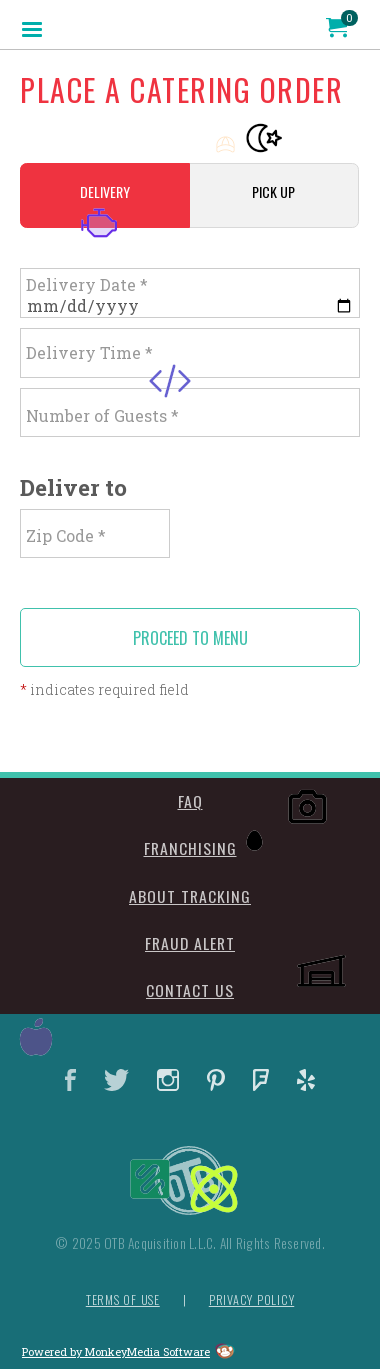 This screenshot has width=380, height=1369. I want to click on access freehand drawing or annotation tools, so click(150, 1179).